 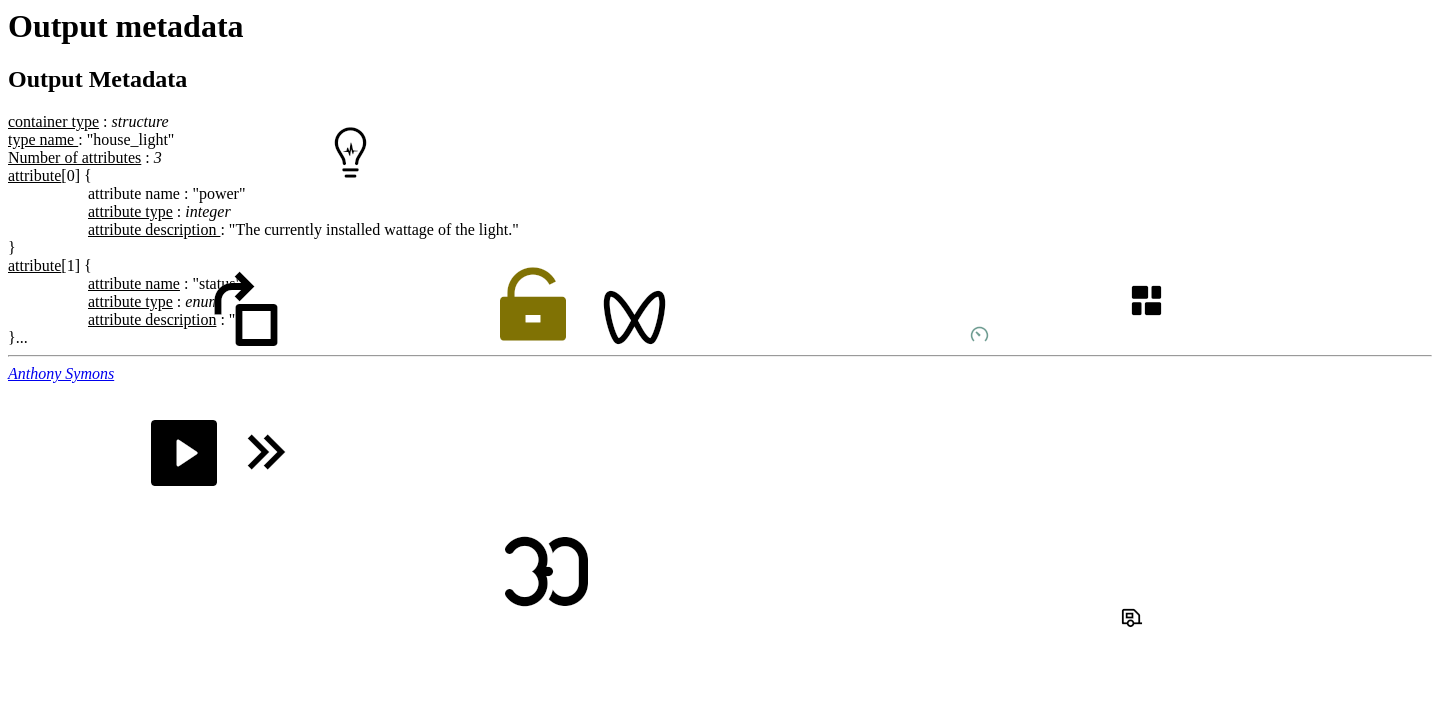 I want to click on play video content, so click(x=184, y=453).